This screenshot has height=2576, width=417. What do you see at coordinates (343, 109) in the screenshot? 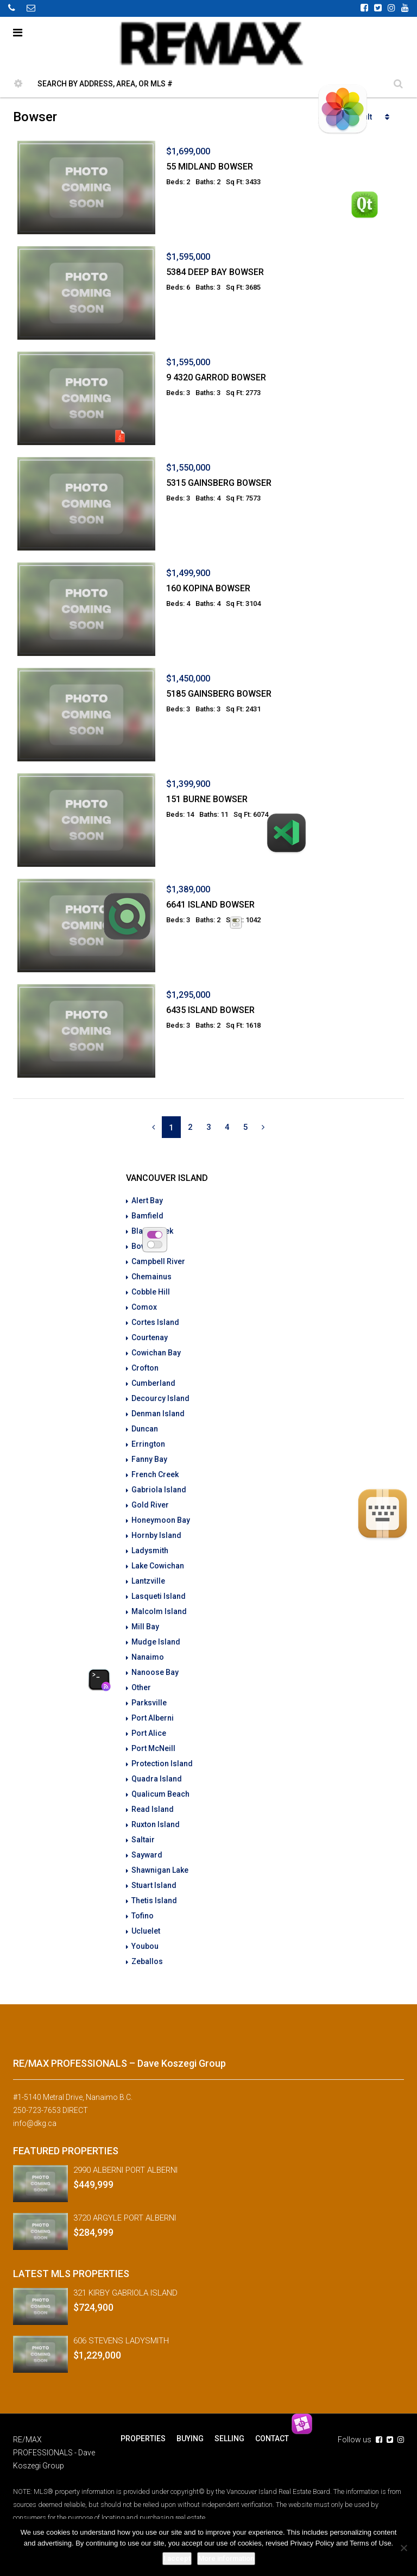
I see `open the Photos app` at bounding box center [343, 109].